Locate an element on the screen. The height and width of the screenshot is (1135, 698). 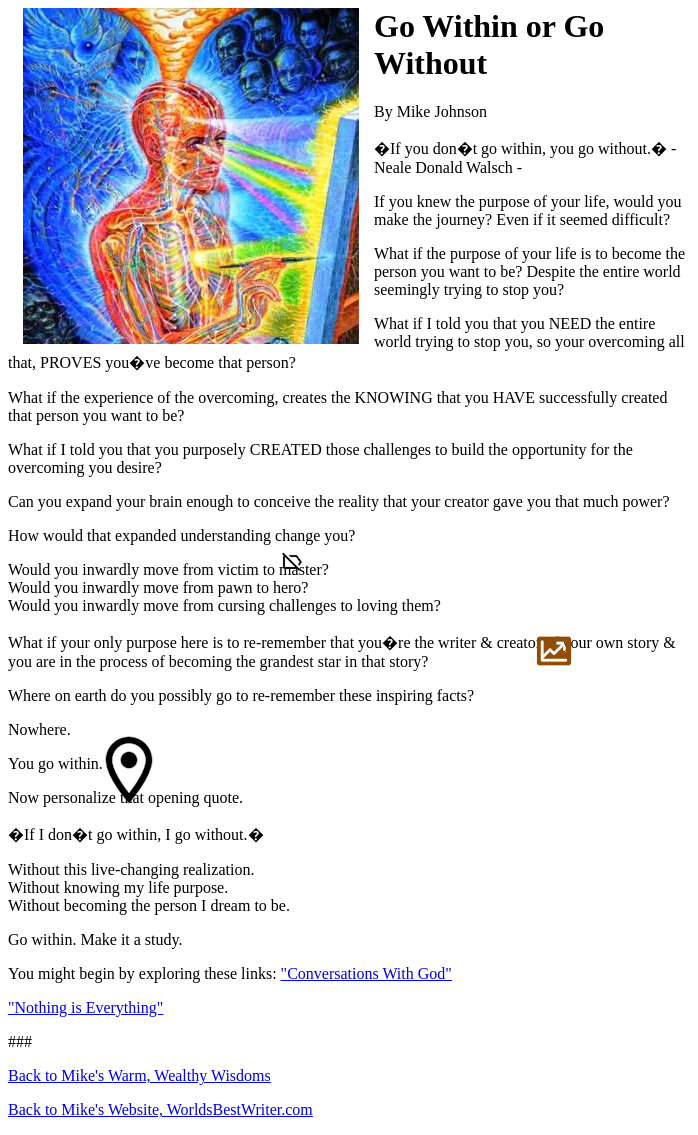
view current location on map is located at coordinates (129, 770).